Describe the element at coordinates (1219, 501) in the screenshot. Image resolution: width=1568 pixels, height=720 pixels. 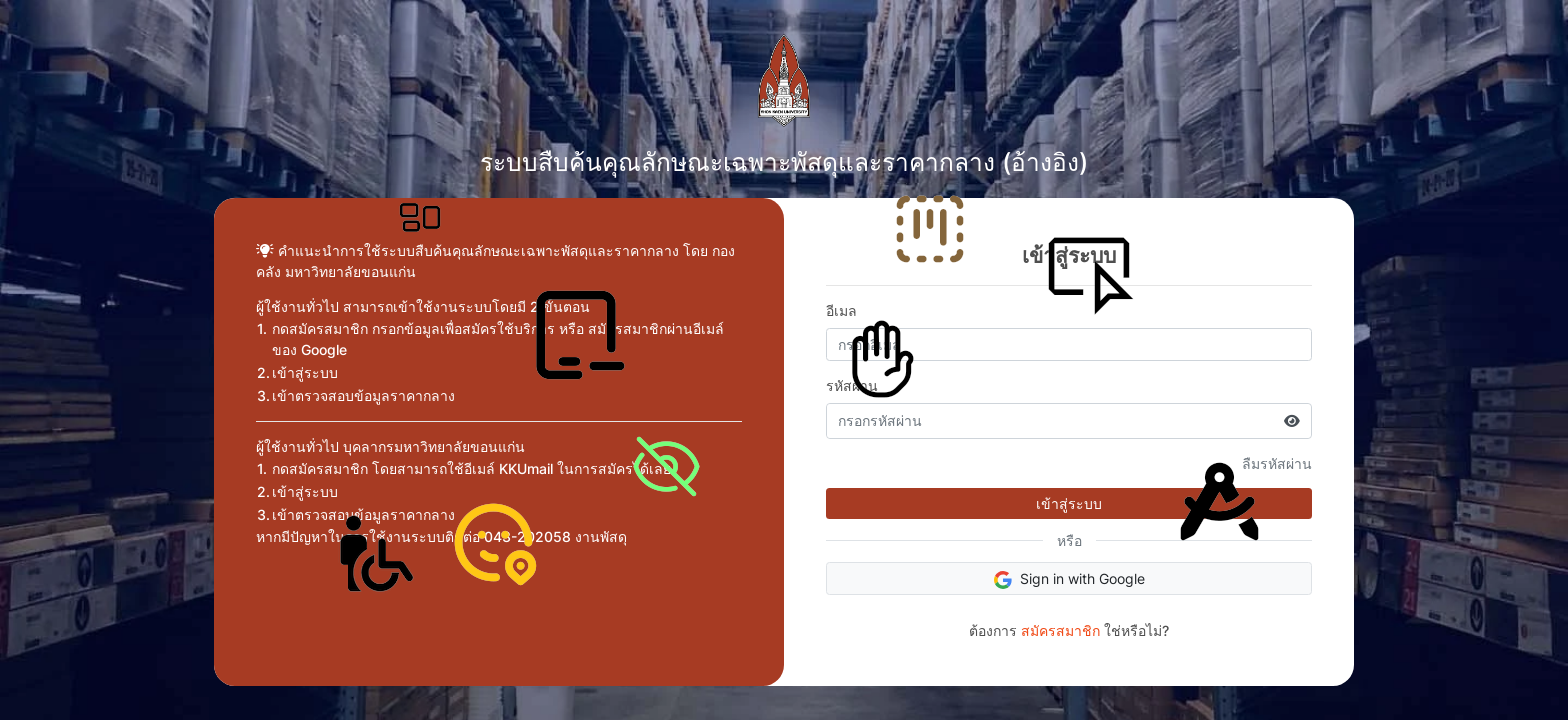
I see `access drawing or design tools` at that location.